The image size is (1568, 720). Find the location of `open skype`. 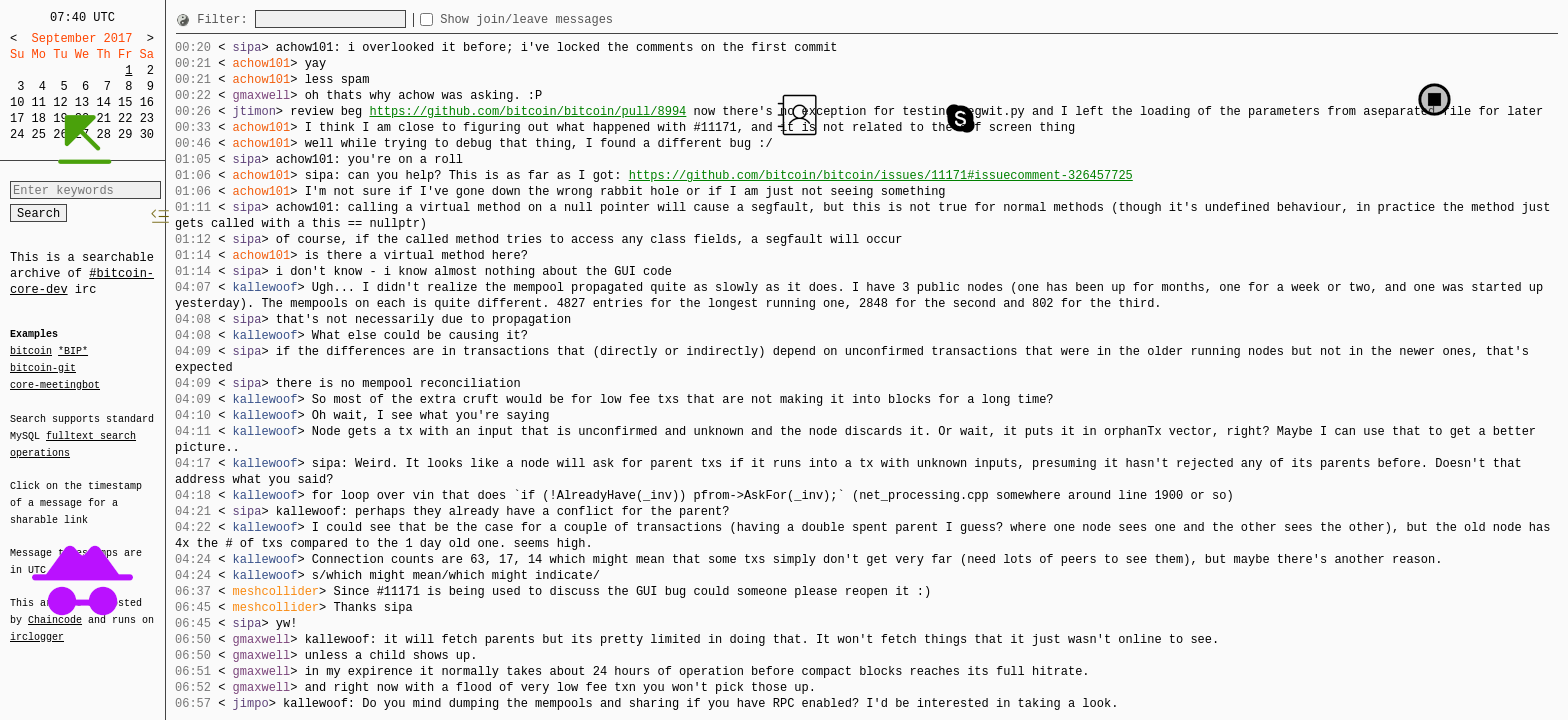

open skype is located at coordinates (960, 118).